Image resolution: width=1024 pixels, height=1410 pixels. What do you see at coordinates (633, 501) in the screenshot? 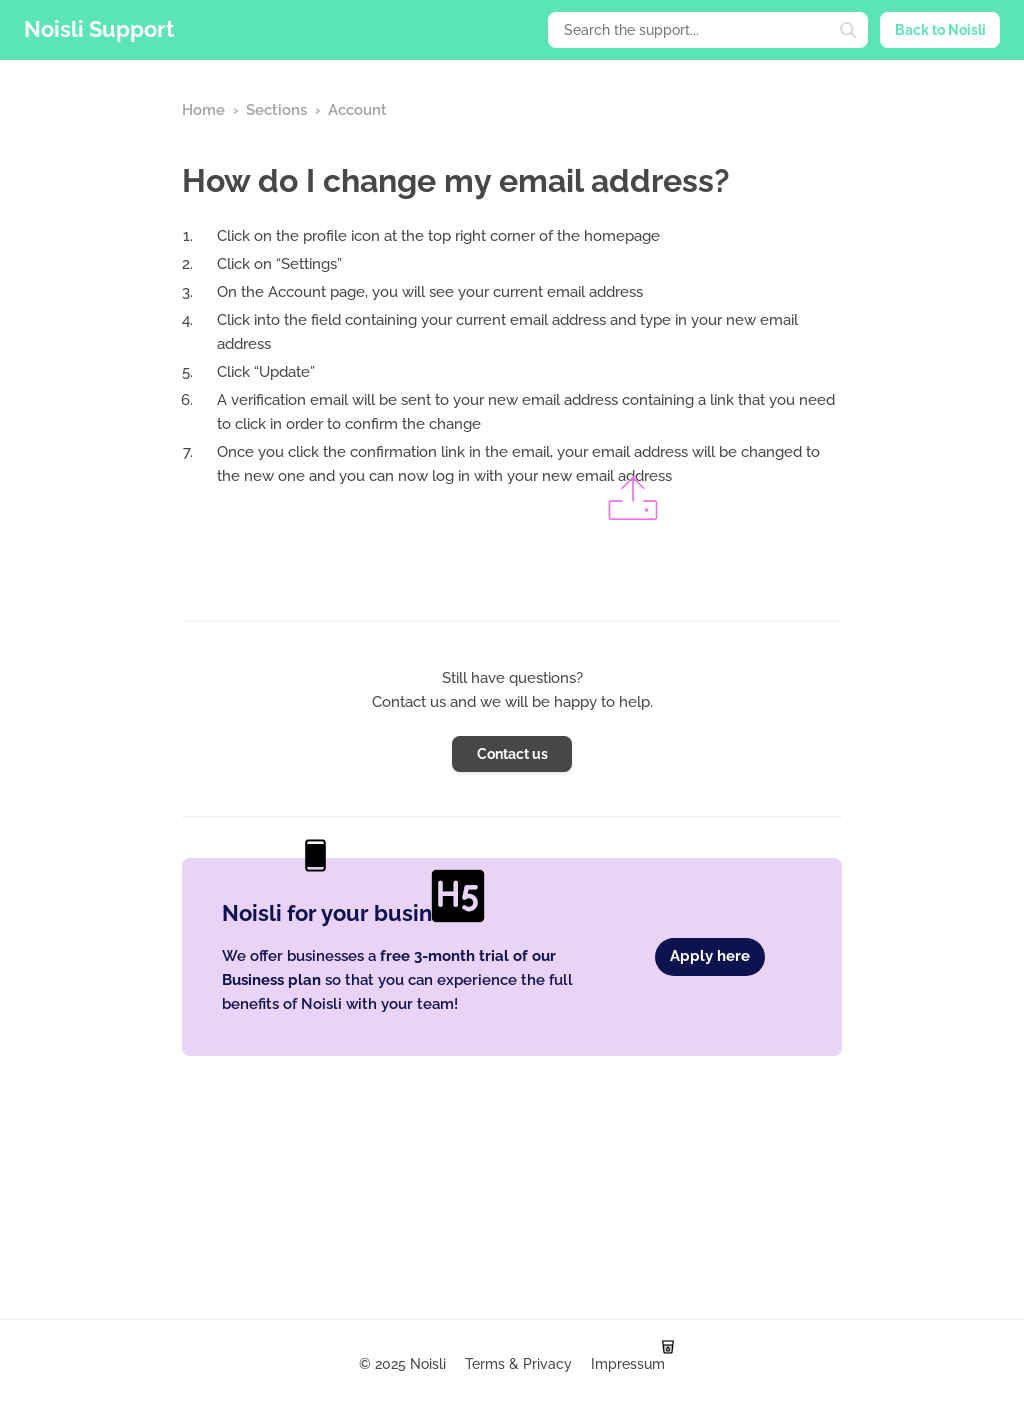
I see `upload a file or document` at bounding box center [633, 501].